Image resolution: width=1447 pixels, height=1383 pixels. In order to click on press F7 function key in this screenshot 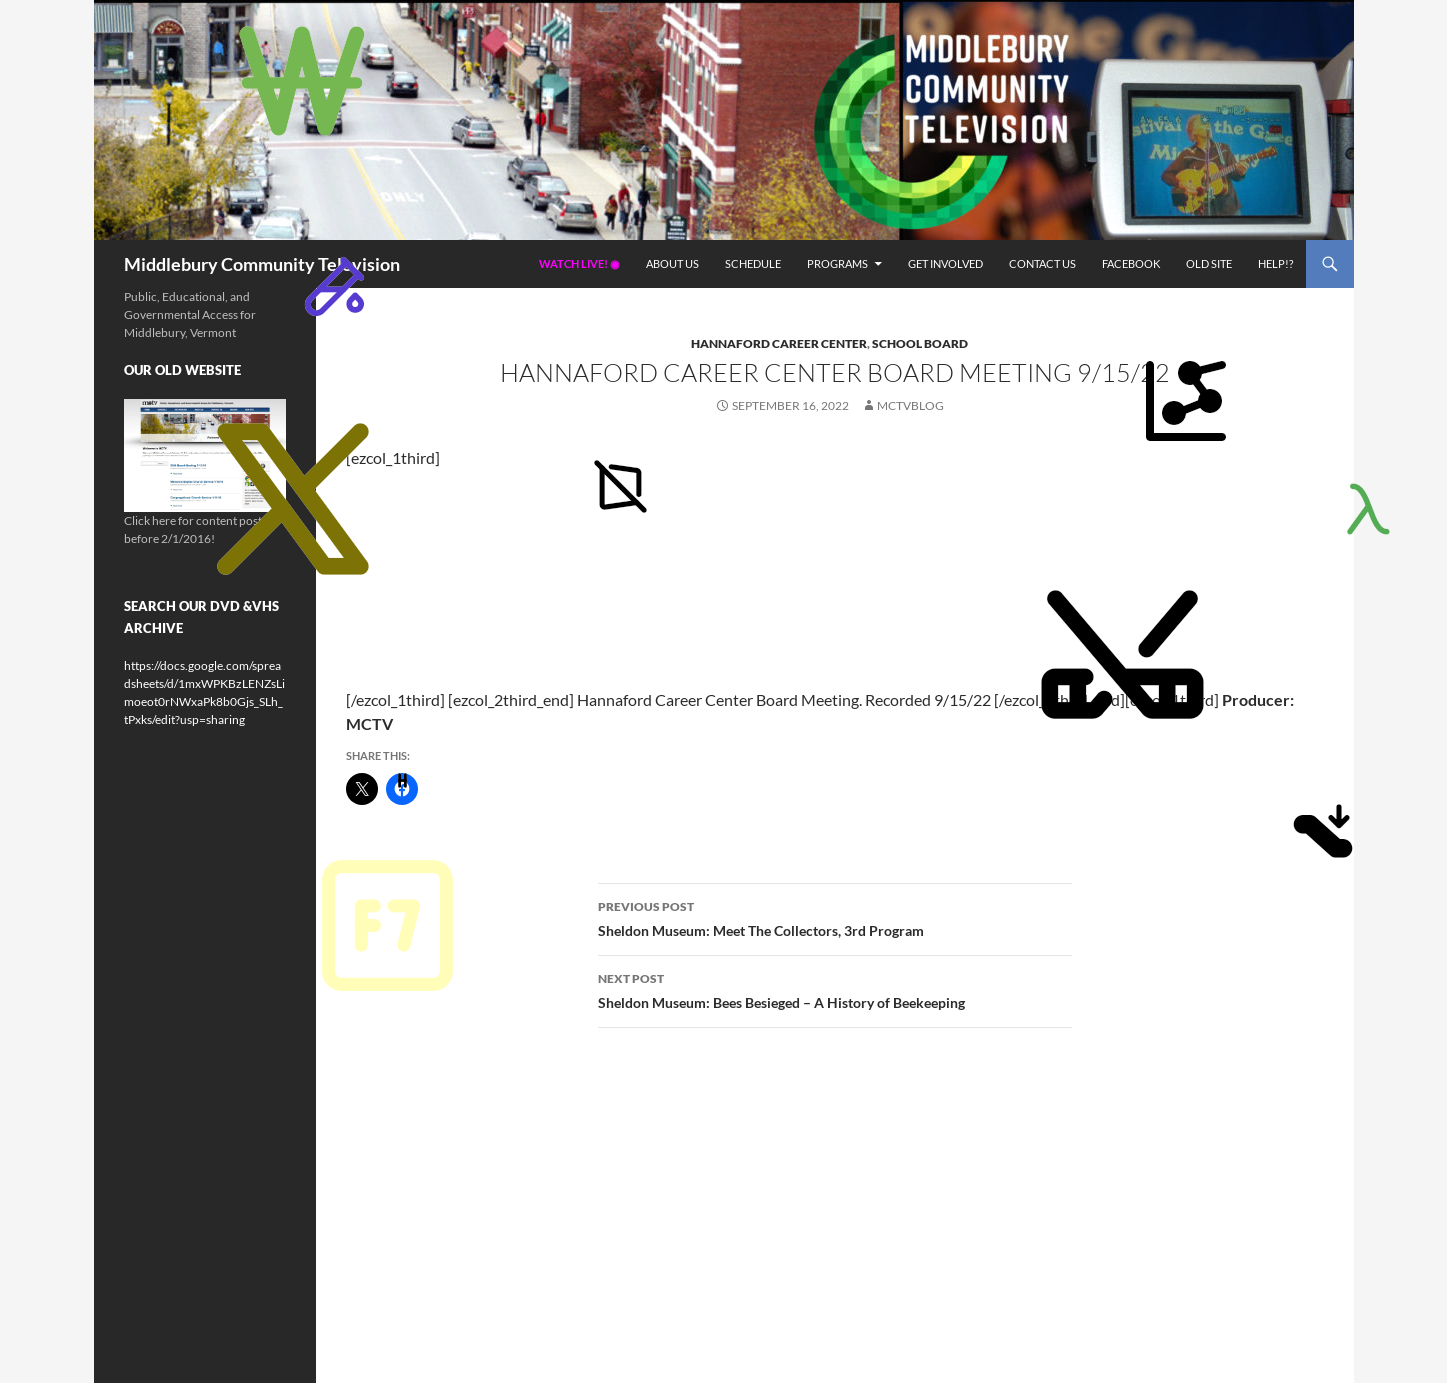, I will do `click(387, 925)`.